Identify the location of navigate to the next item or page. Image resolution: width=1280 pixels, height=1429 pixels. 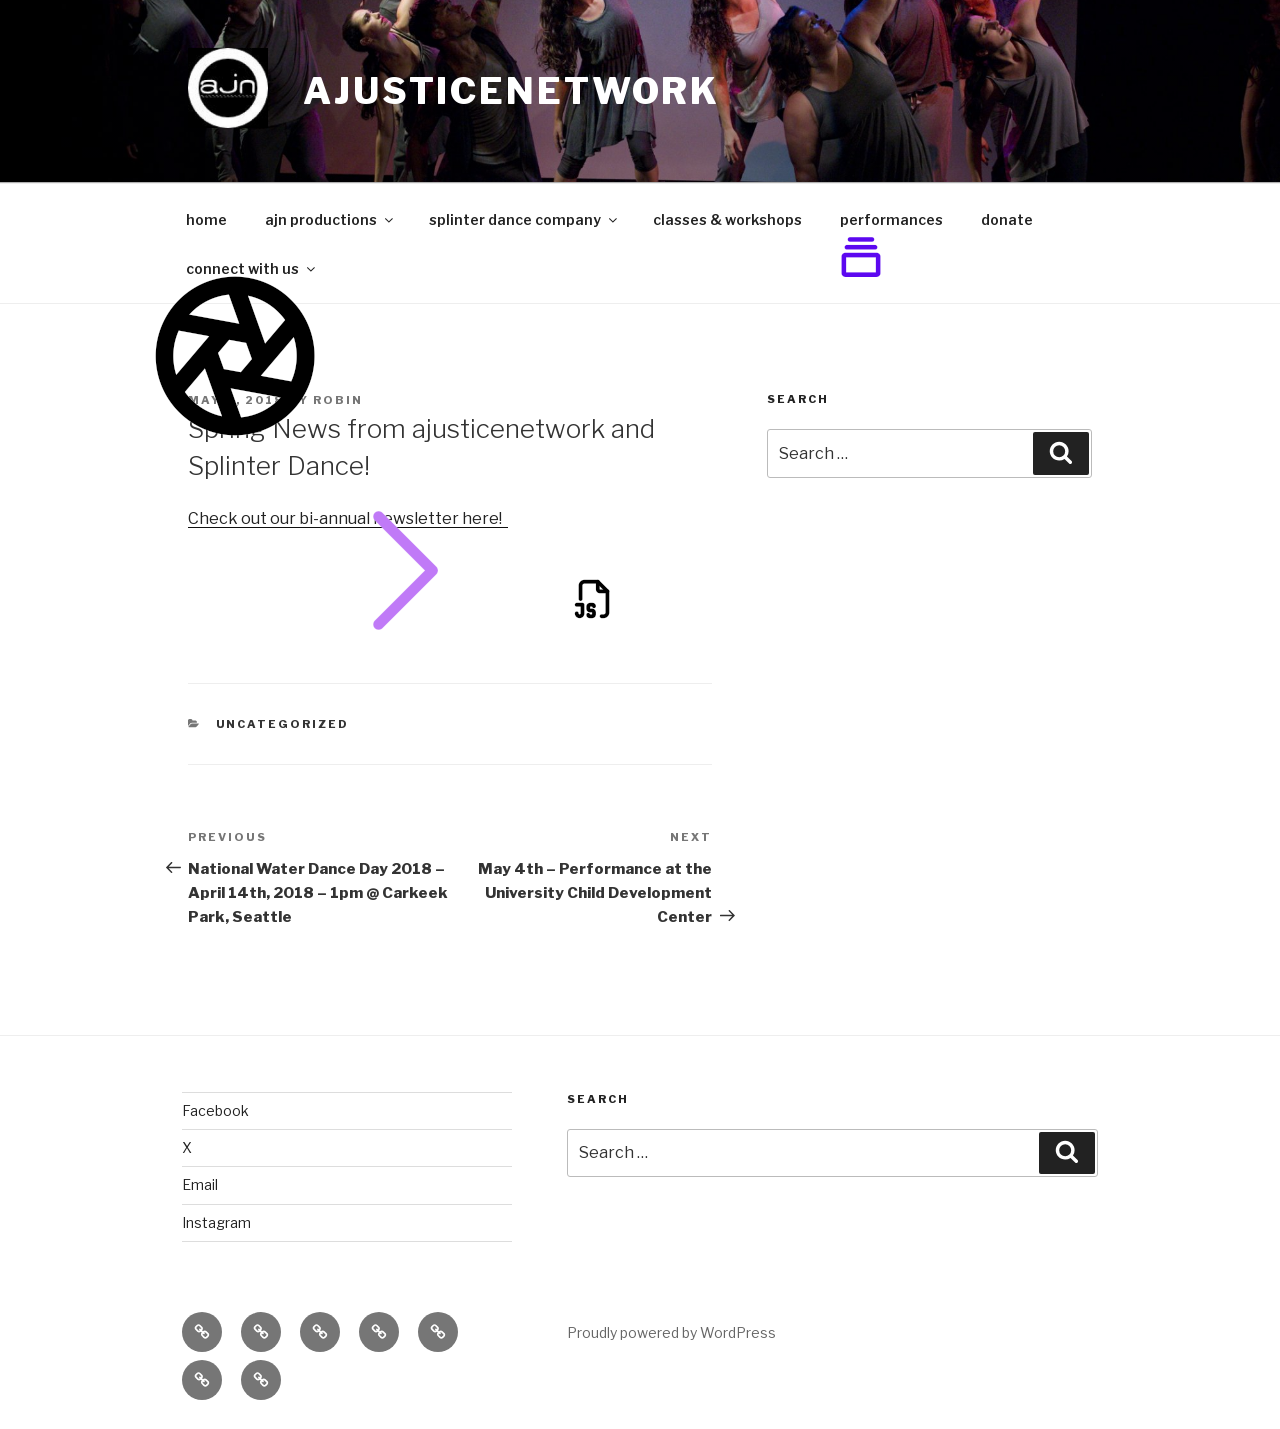
(405, 570).